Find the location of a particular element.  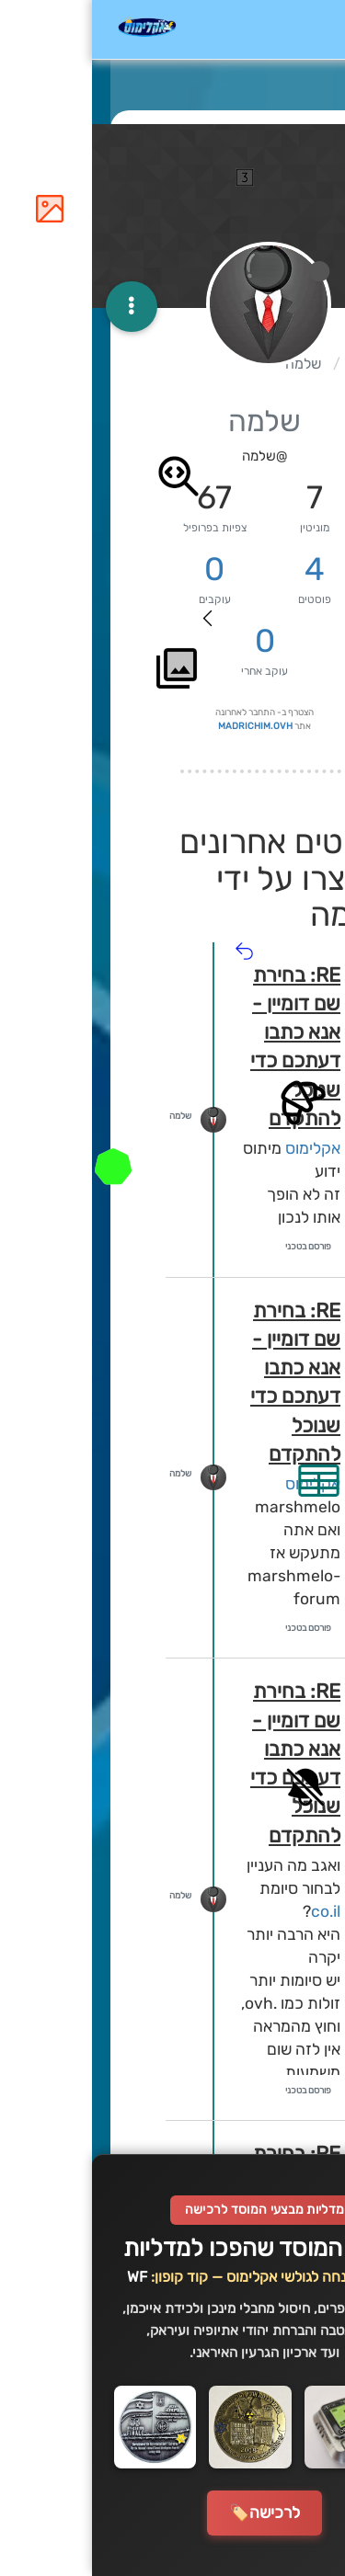

apply filters to images or photos is located at coordinates (177, 668).